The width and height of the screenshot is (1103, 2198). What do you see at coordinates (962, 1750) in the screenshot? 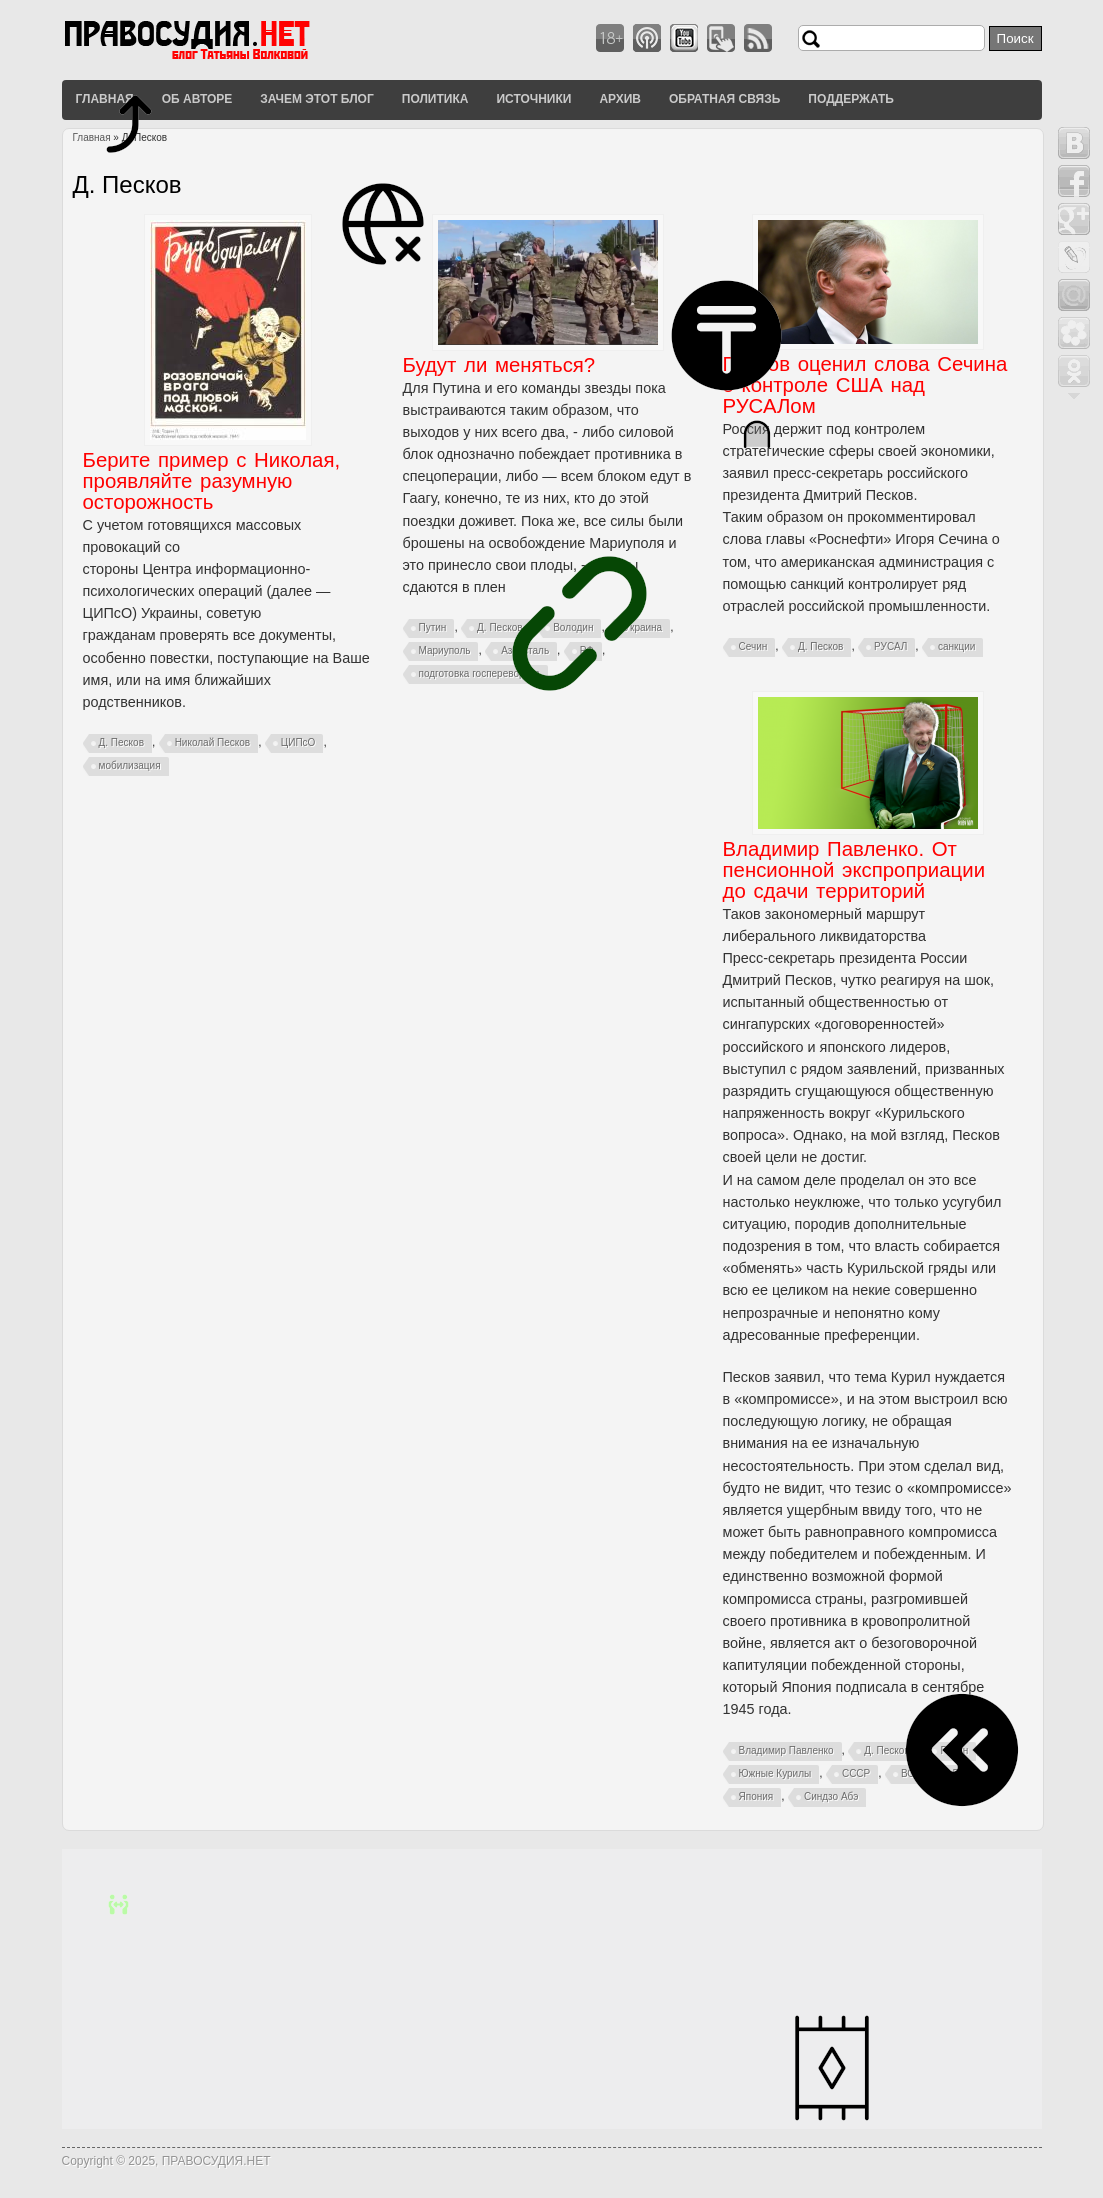
I see `go back to the beginning` at bounding box center [962, 1750].